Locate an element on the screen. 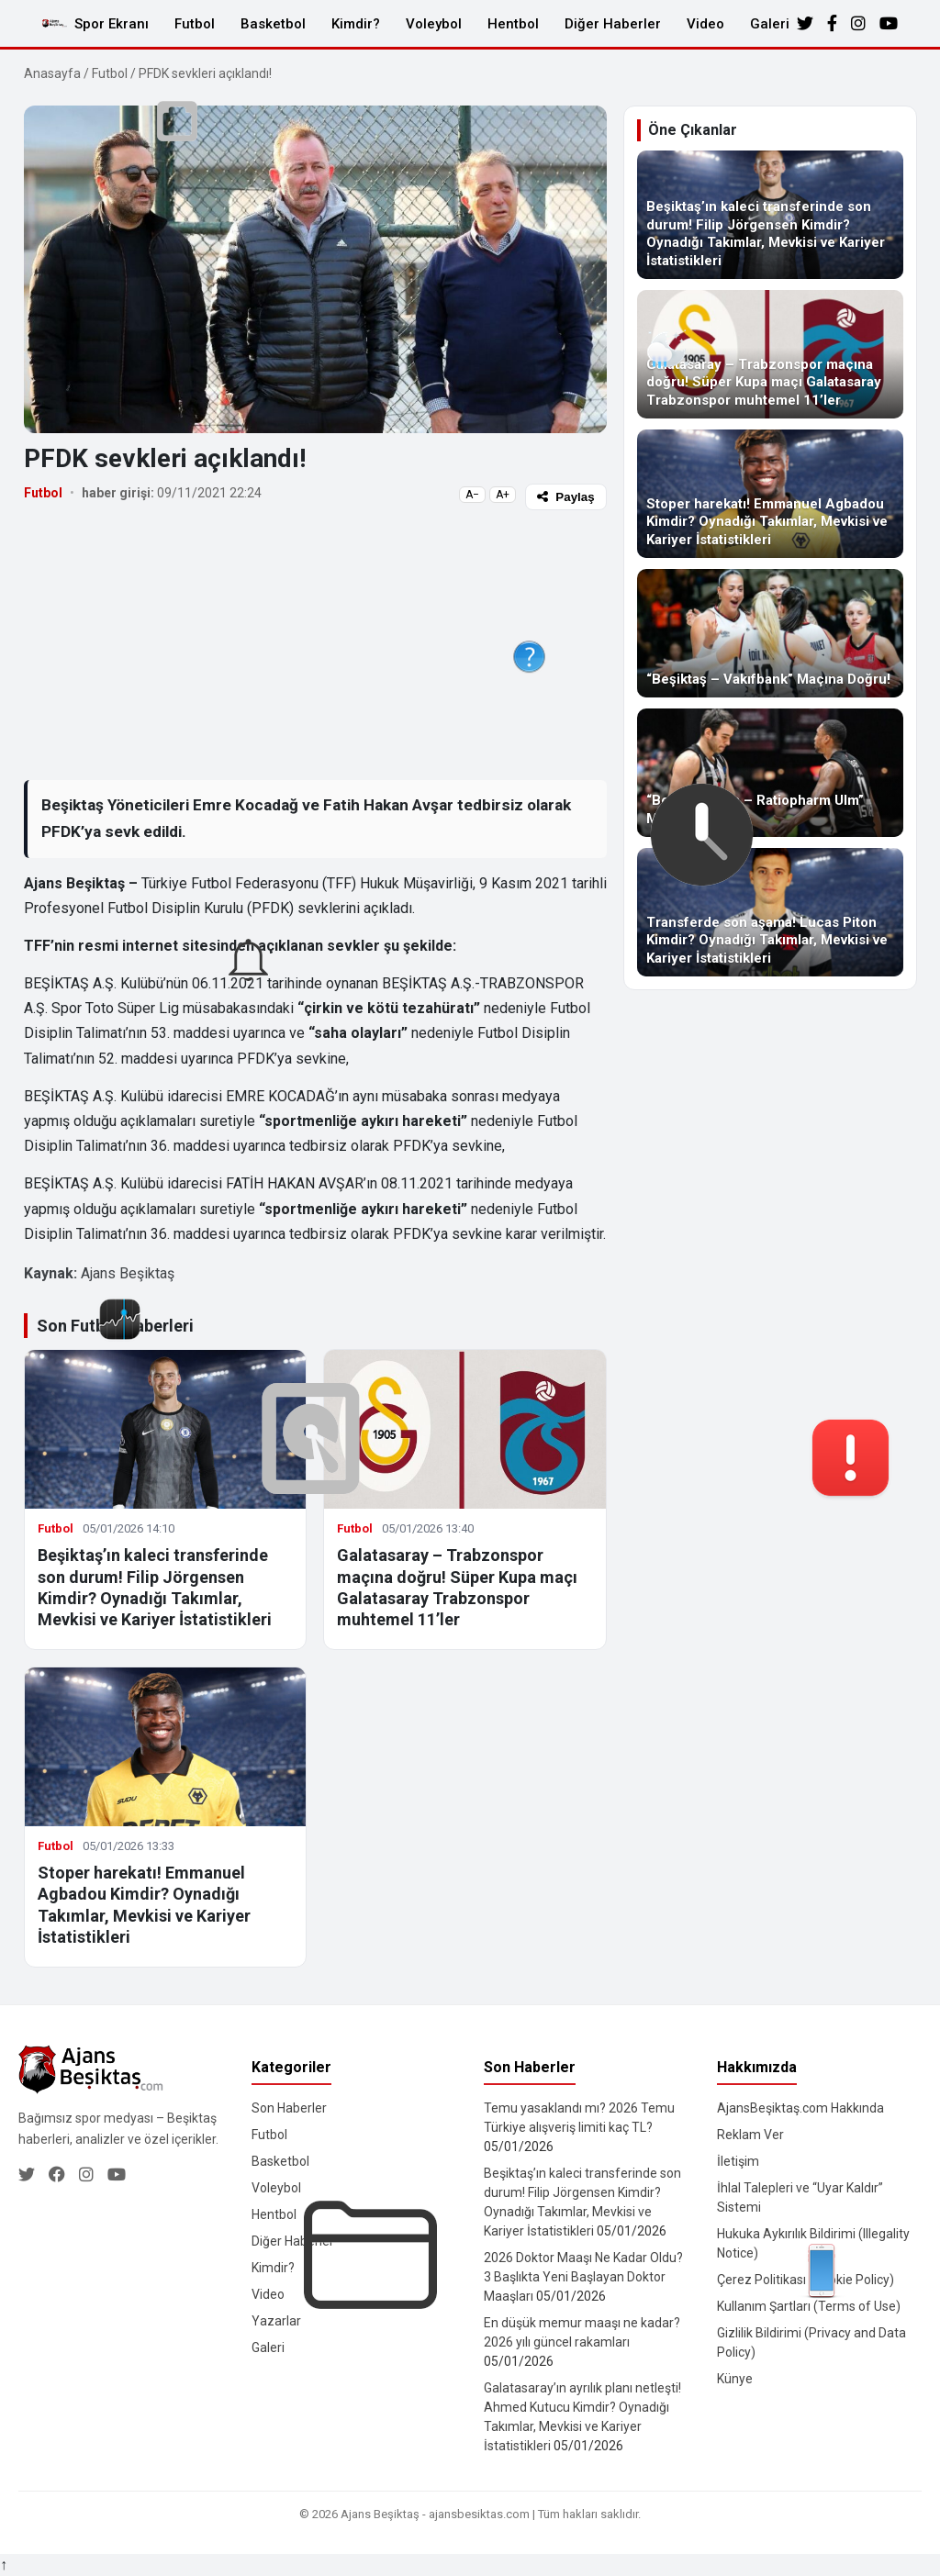 This screenshot has height=2576, width=940. access file and folder preferences is located at coordinates (370, 2250).